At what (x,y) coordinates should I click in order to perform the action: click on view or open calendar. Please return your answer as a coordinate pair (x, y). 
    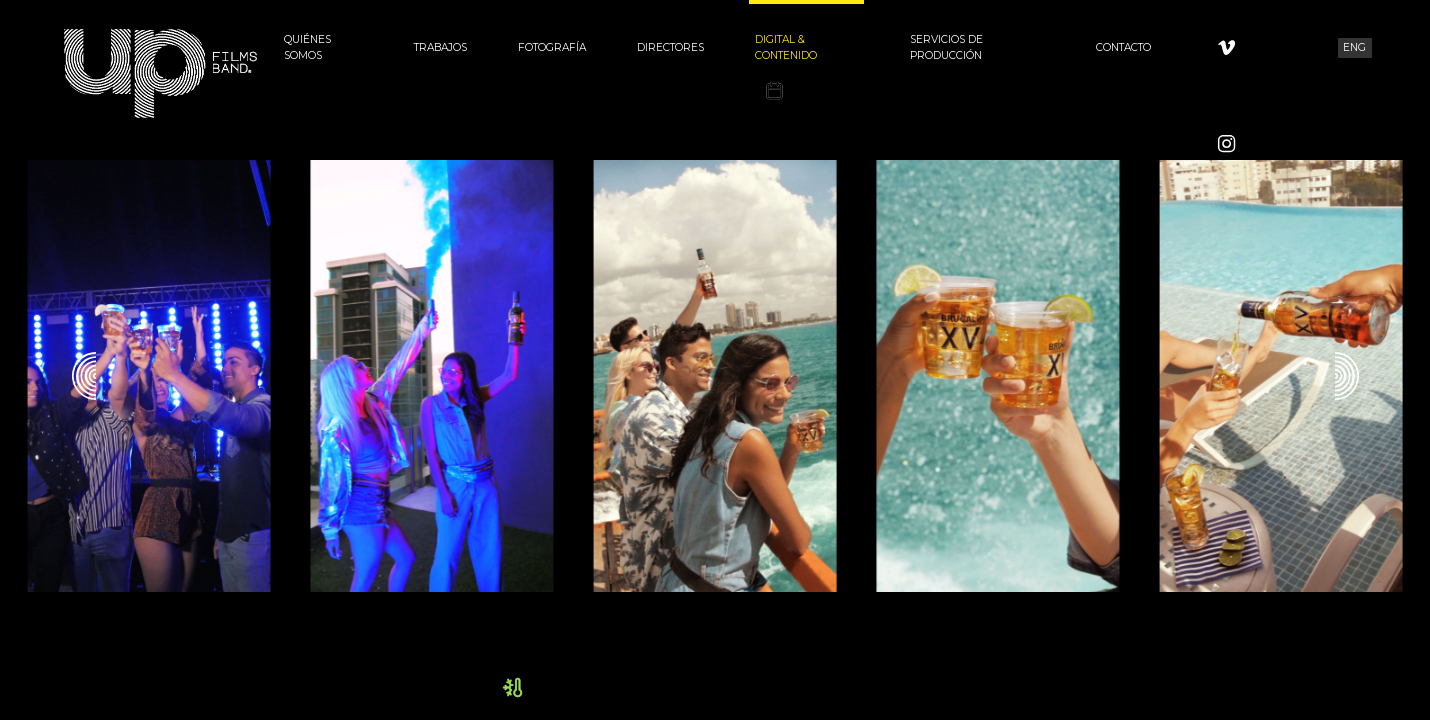
    Looking at the image, I should click on (774, 90).